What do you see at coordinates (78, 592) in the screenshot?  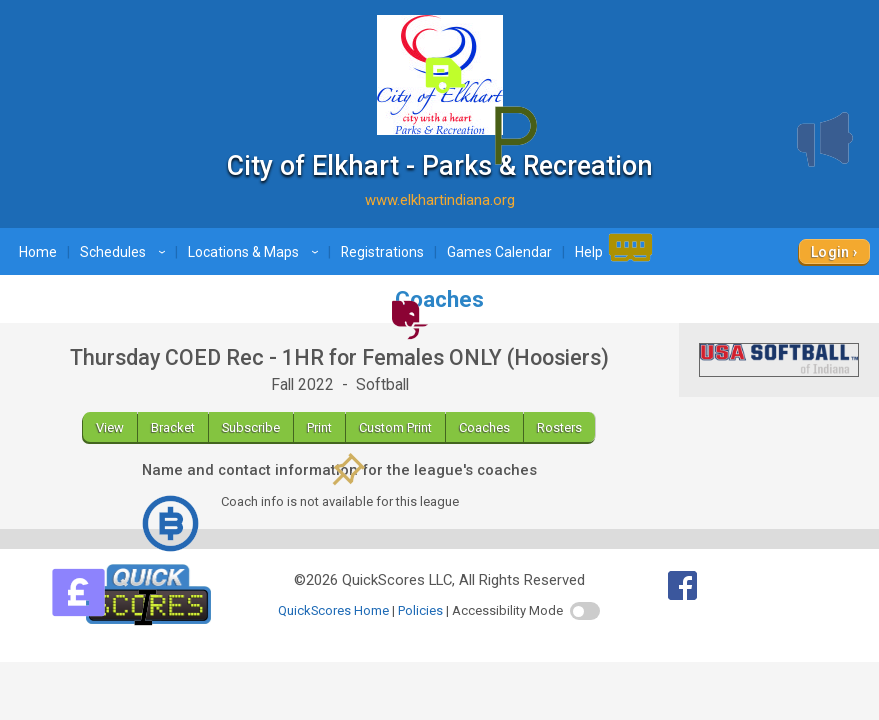 I see `access British pound currency settings` at bounding box center [78, 592].